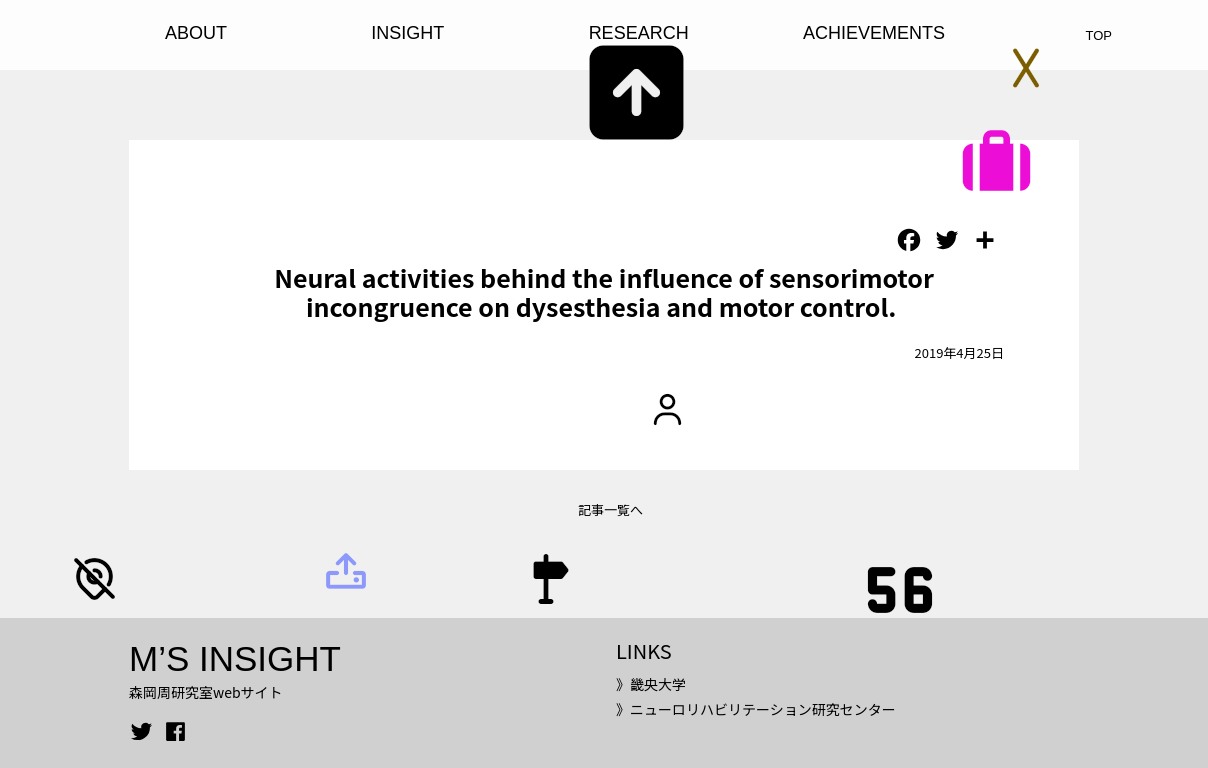 The width and height of the screenshot is (1208, 768). What do you see at coordinates (667, 409) in the screenshot?
I see `view your profile` at bounding box center [667, 409].